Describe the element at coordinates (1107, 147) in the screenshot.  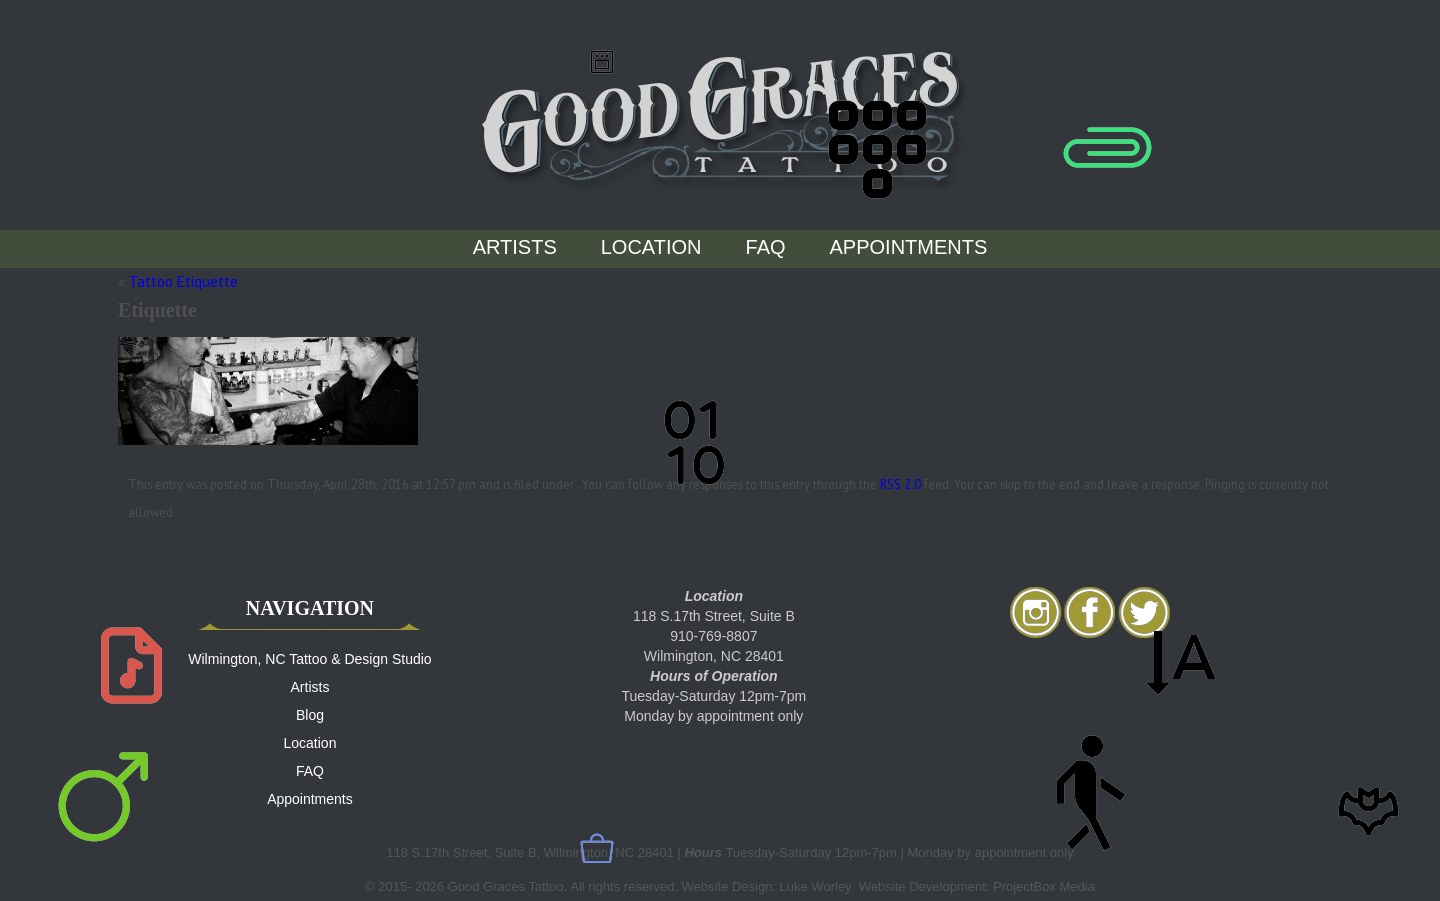
I see `attach a file to your message` at that location.